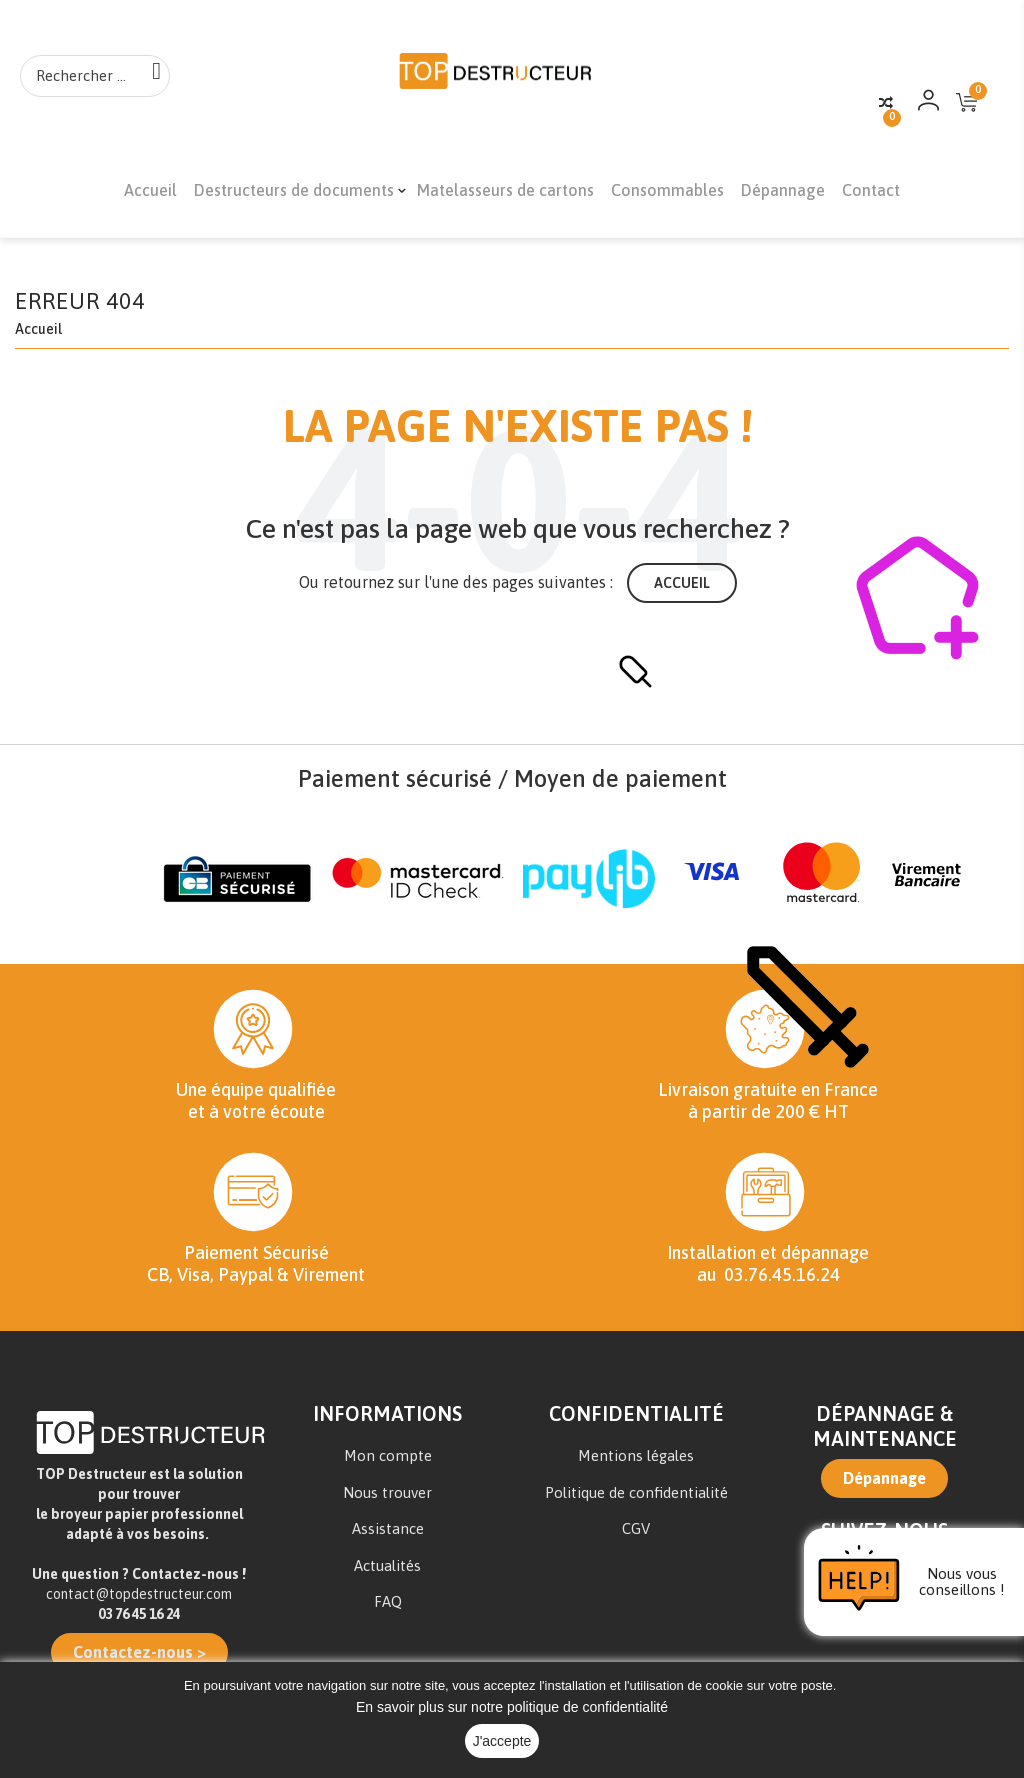  Describe the element at coordinates (808, 1007) in the screenshot. I see `access weapons or combat features` at that location.